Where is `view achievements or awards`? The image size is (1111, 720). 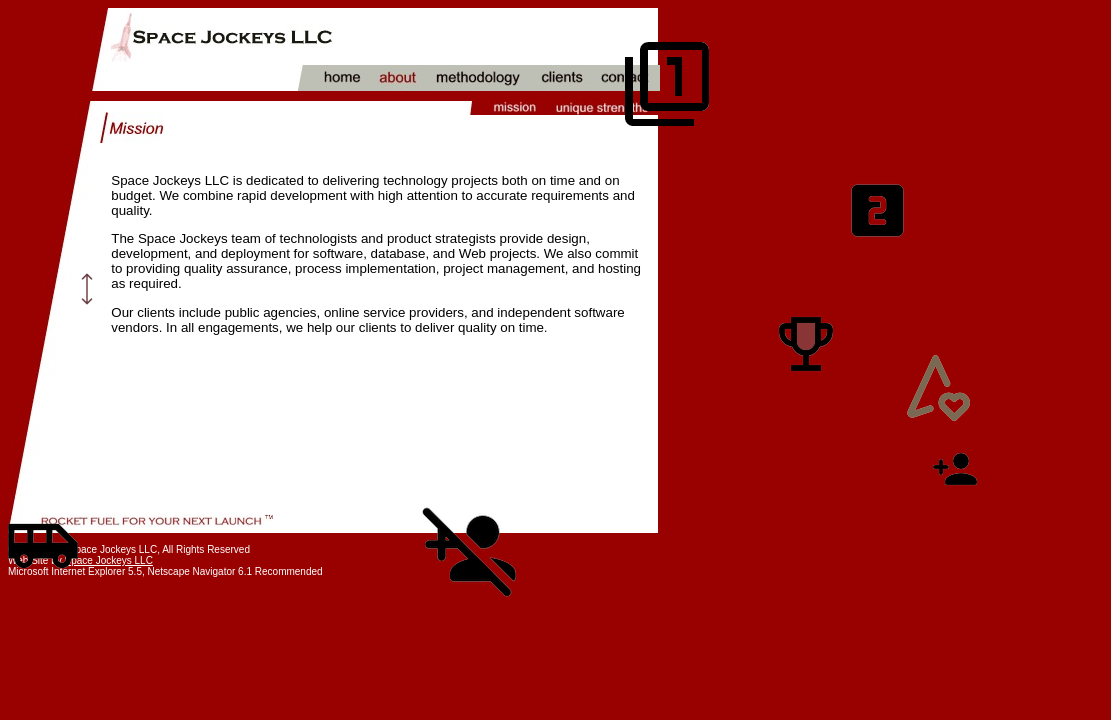 view achievements or awards is located at coordinates (806, 344).